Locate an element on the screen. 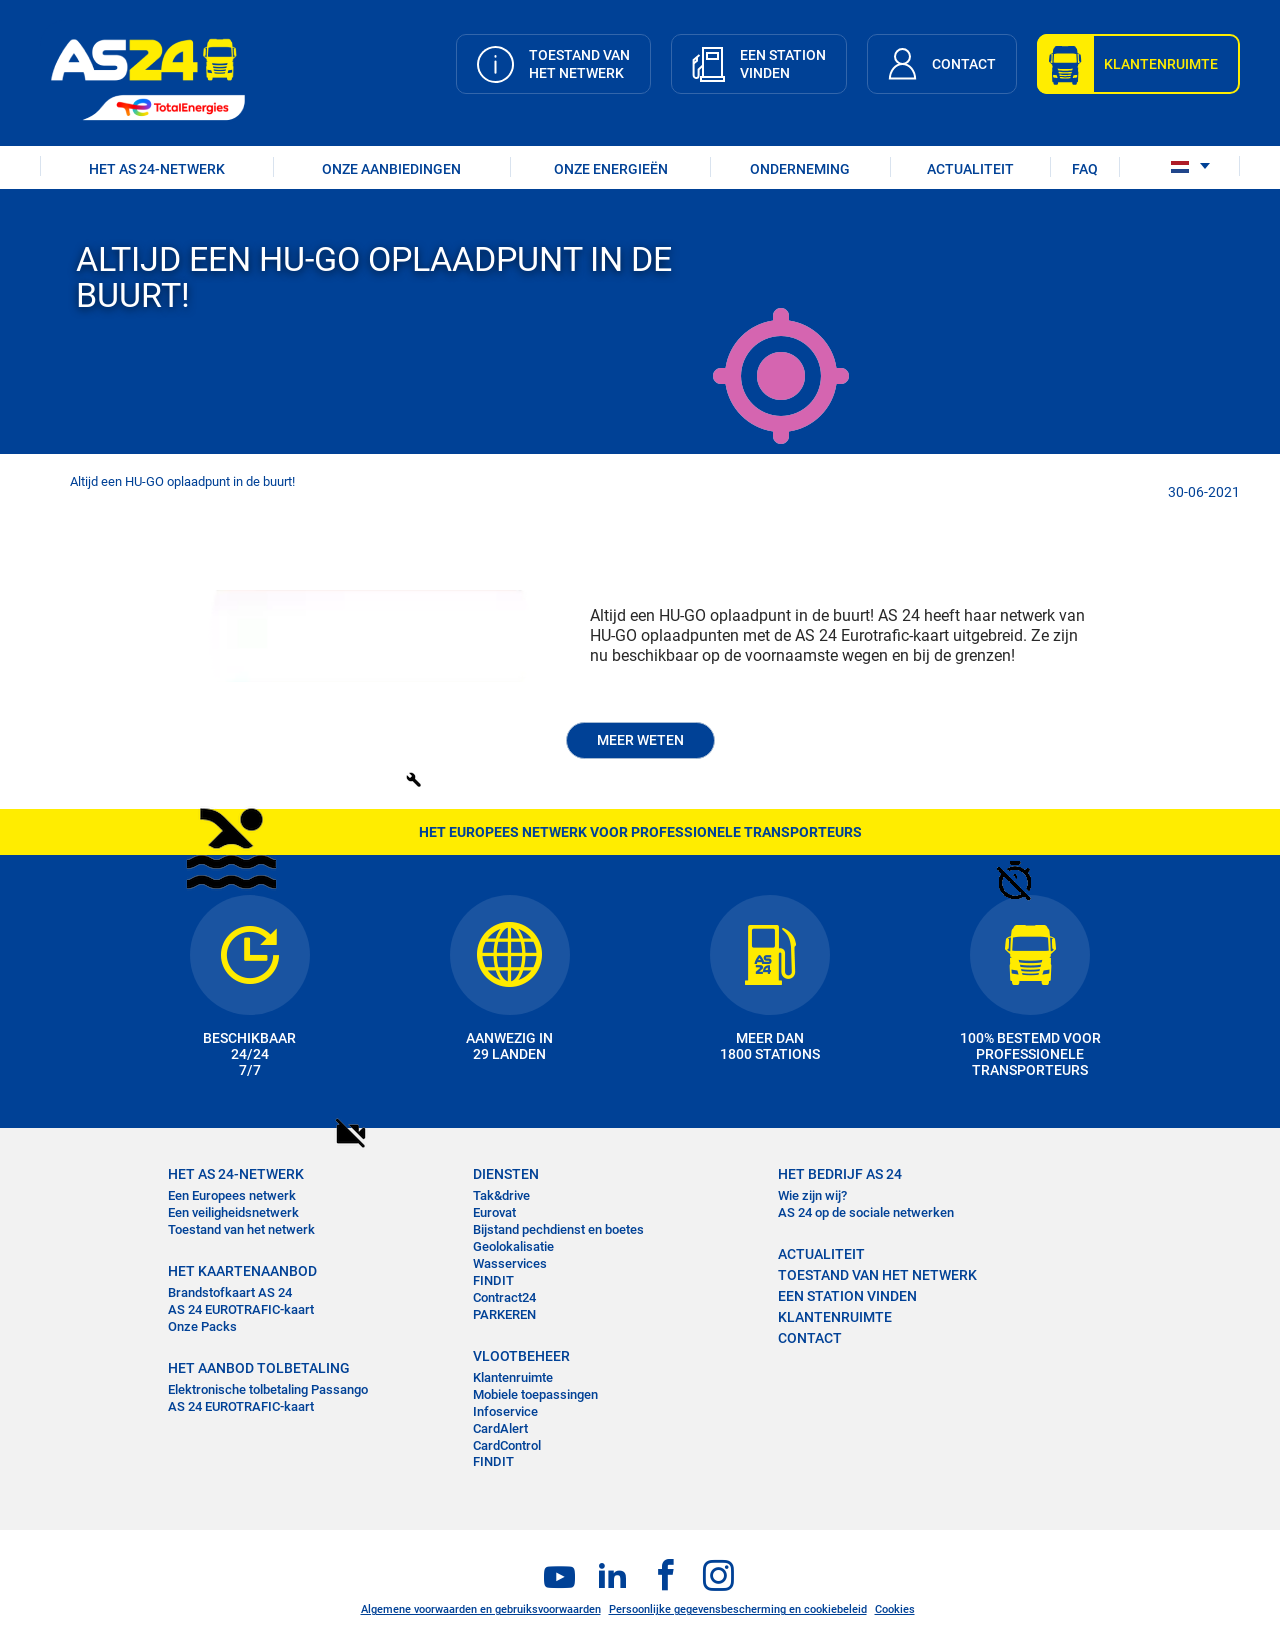 The height and width of the screenshot is (1647, 1280). camera is currently disabled or off is located at coordinates (351, 1134).